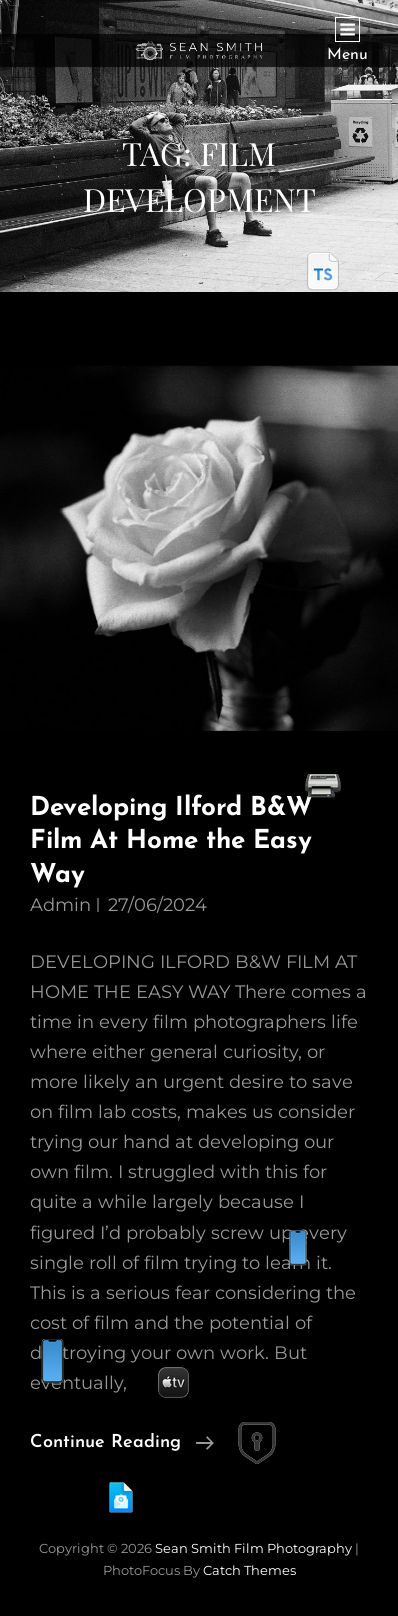  Describe the element at coordinates (298, 1248) in the screenshot. I see `iPhone 15 device icon` at that location.